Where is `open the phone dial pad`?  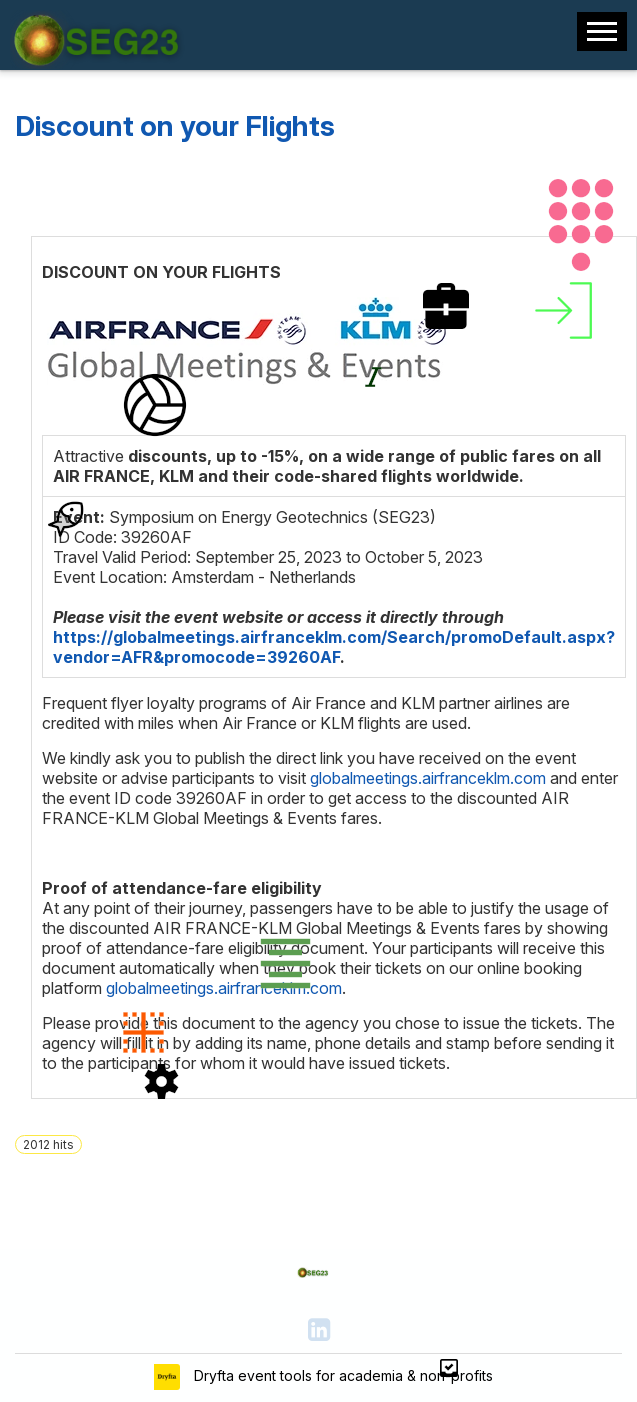 open the phone dial pad is located at coordinates (581, 225).